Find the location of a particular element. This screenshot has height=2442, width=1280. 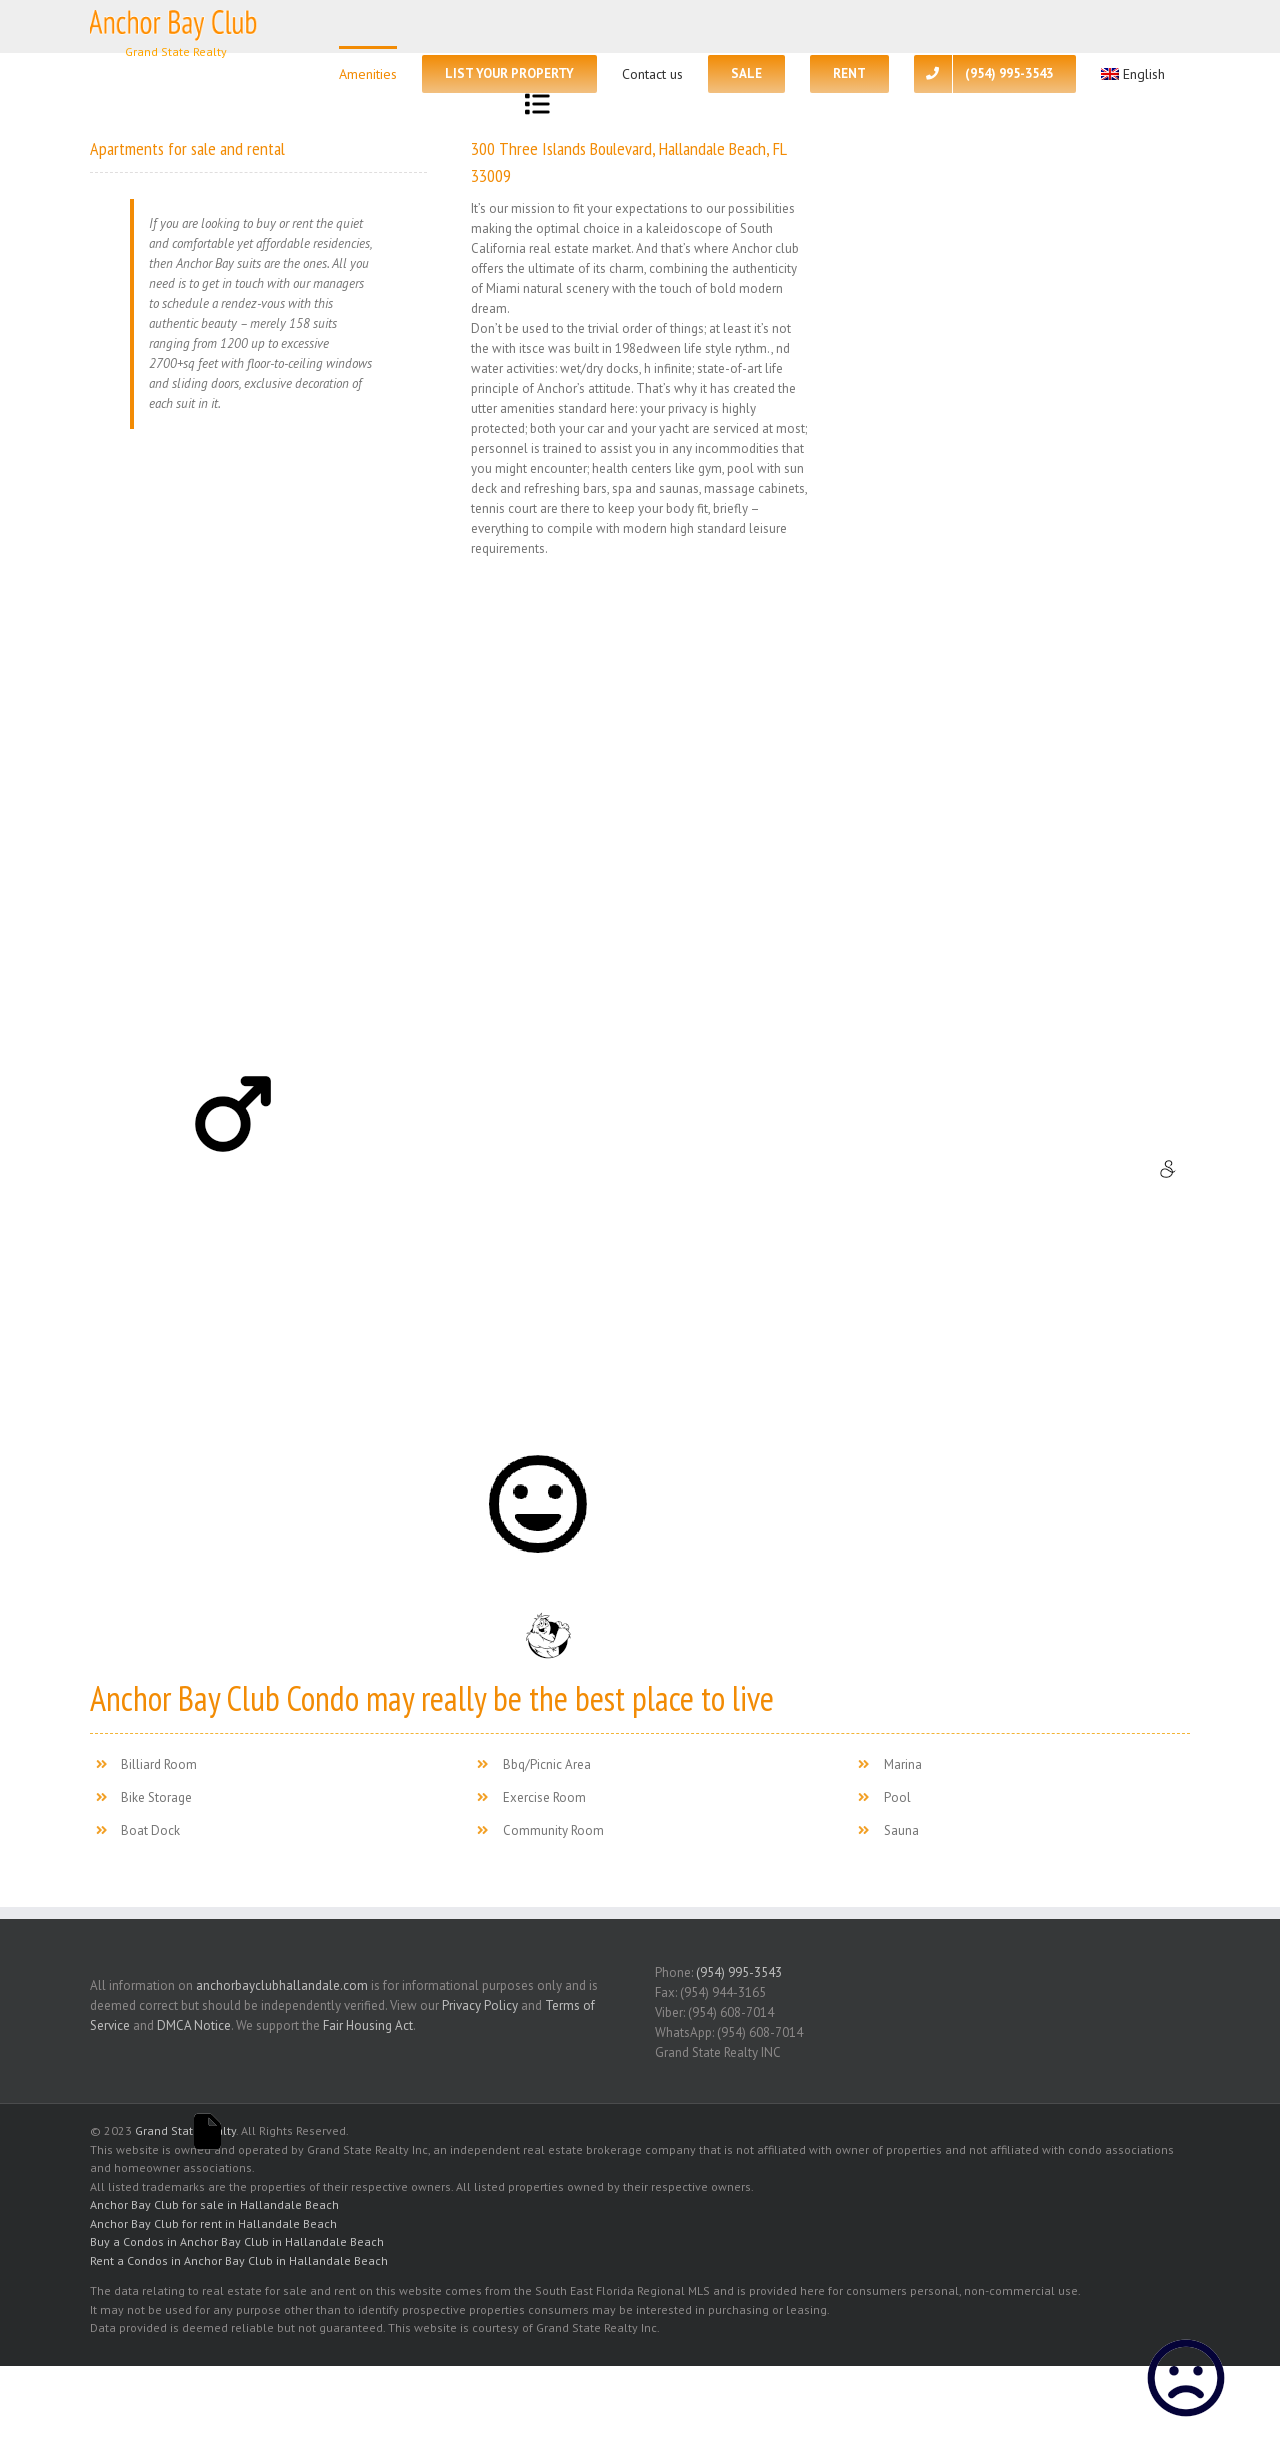

view or open a file is located at coordinates (207, 2131).